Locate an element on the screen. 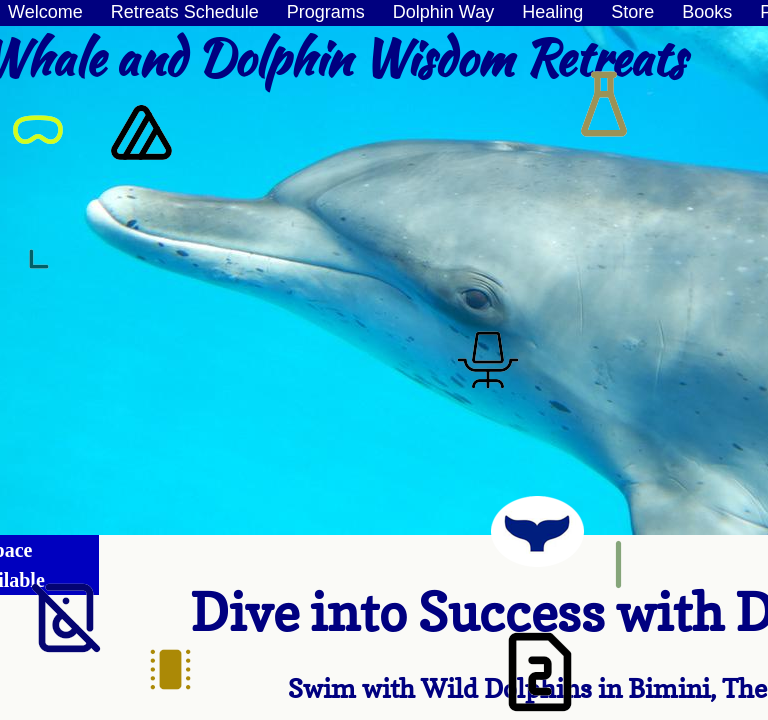  do not use chlorine bleach care instruction is located at coordinates (141, 135).